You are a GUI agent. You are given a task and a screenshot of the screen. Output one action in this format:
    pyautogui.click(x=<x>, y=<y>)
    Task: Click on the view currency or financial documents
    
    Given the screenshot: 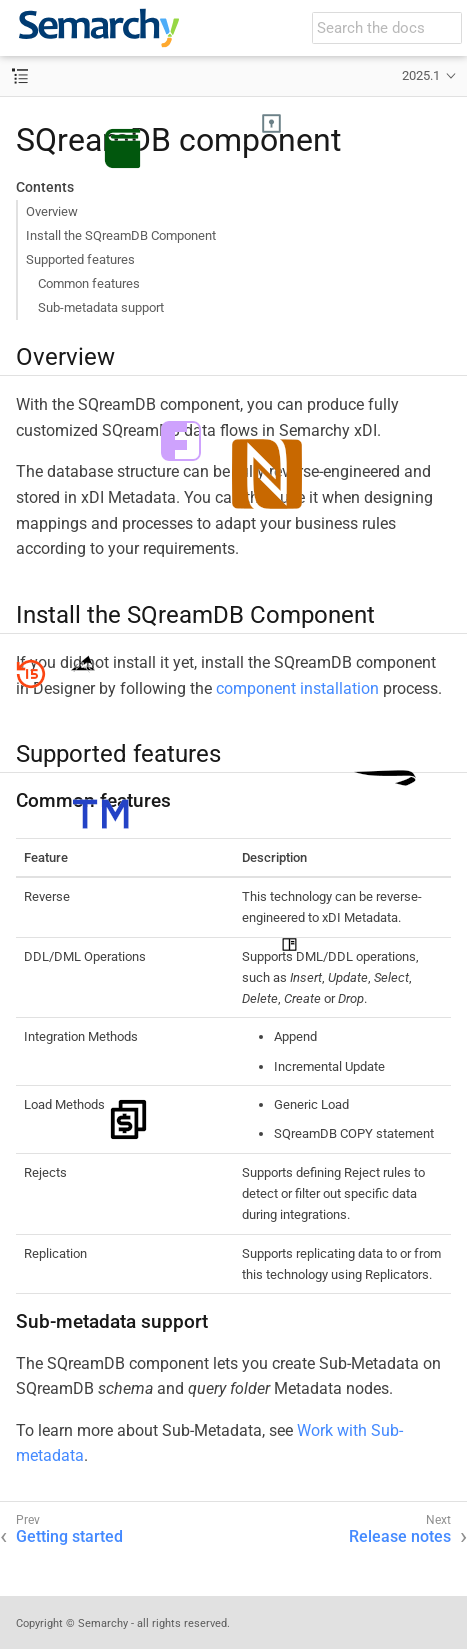 What is the action you would take?
    pyautogui.click(x=128, y=1119)
    